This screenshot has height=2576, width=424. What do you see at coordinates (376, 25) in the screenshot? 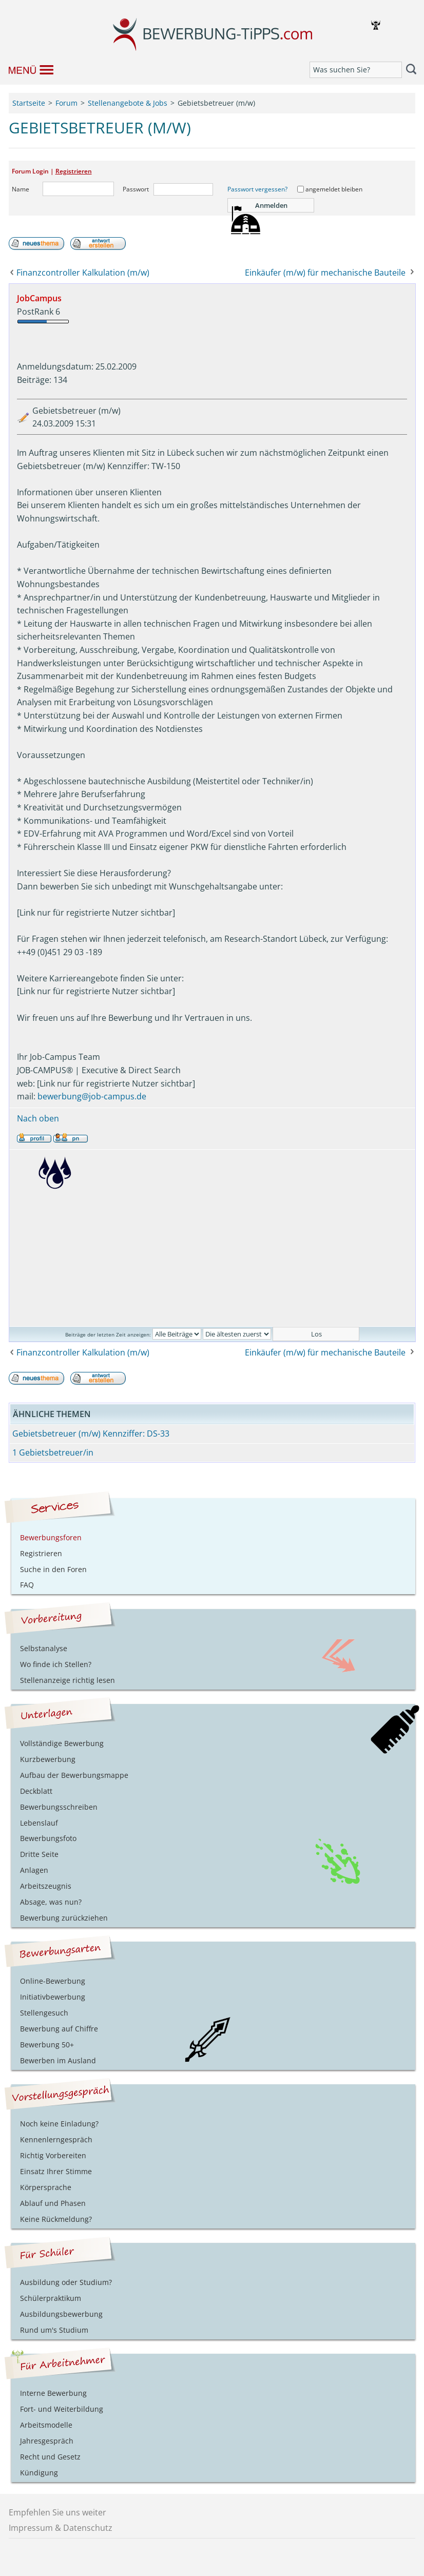
I see `select sun priest character class` at bounding box center [376, 25].